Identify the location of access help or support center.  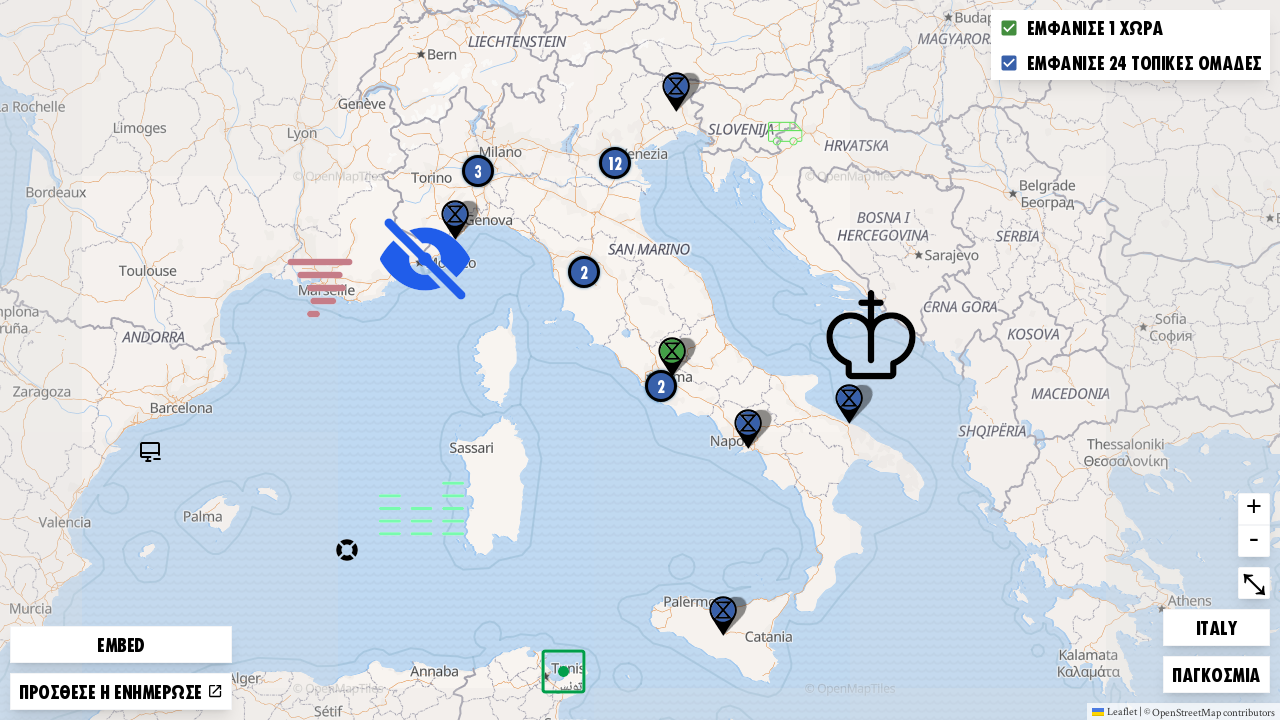
(347, 550).